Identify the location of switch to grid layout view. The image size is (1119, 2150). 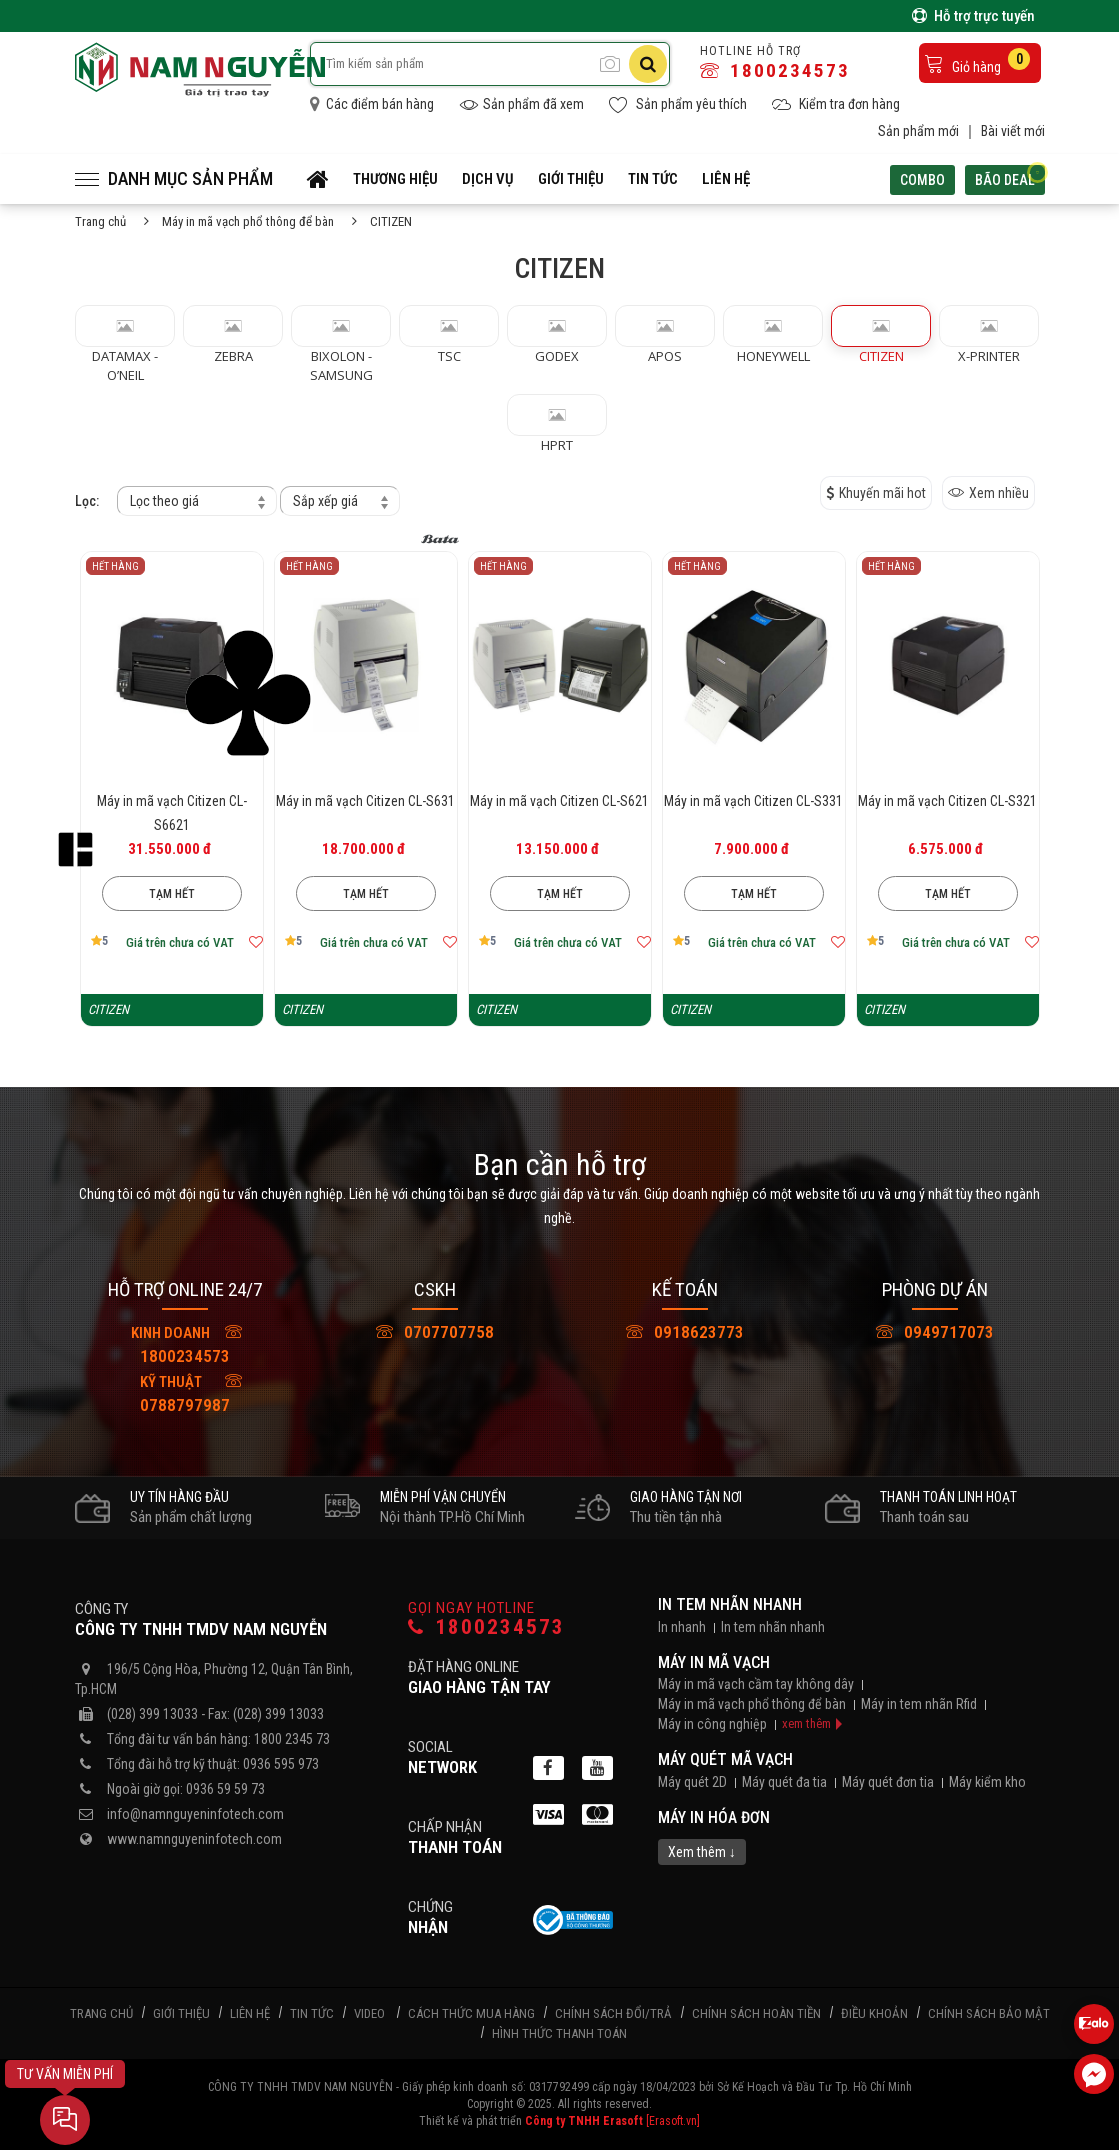
(75, 849).